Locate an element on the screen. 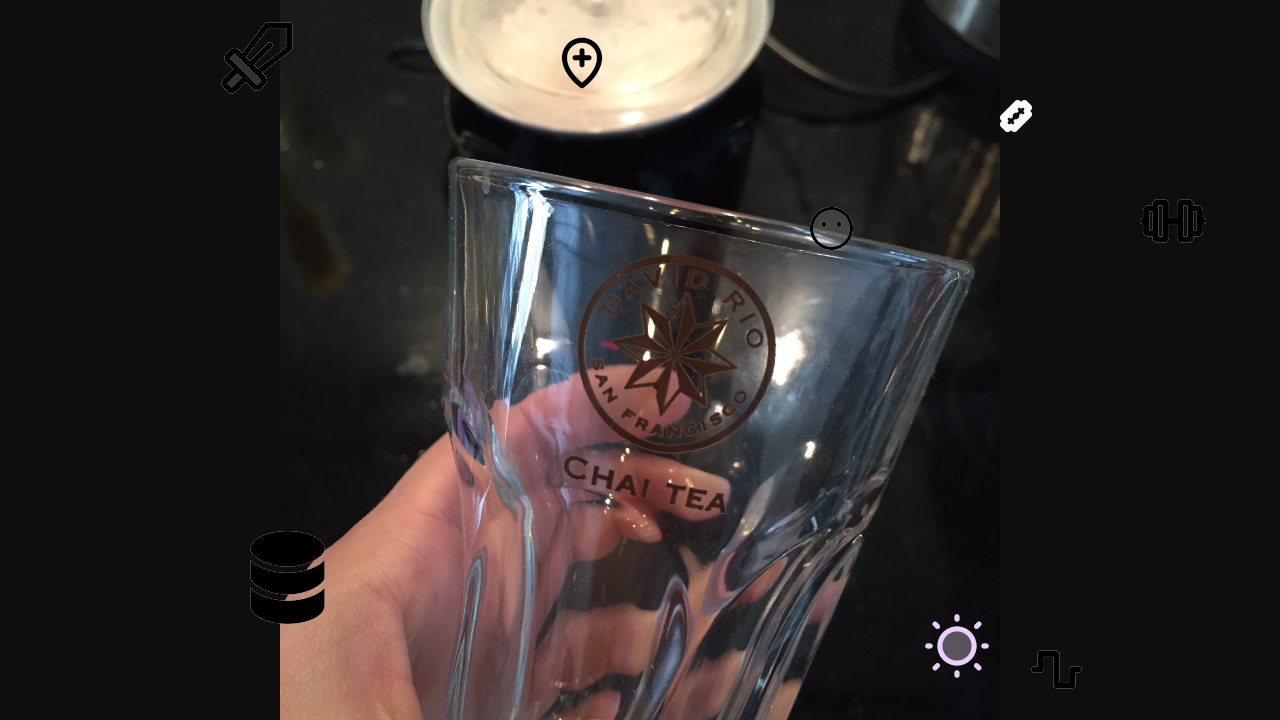 Image resolution: width=1280 pixels, height=720 pixels. razor blade tool icon is located at coordinates (1016, 116).